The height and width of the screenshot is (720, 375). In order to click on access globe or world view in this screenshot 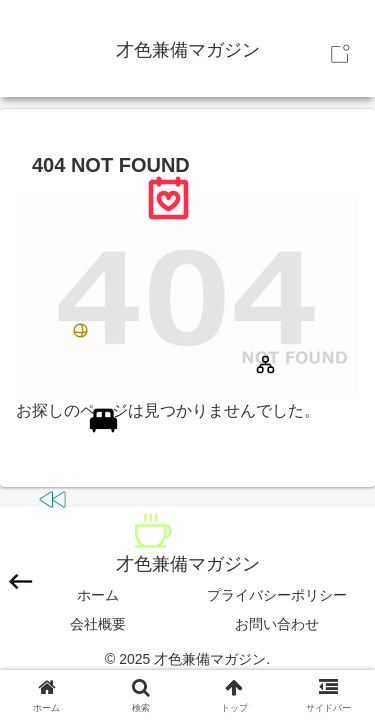, I will do `click(80, 330)`.